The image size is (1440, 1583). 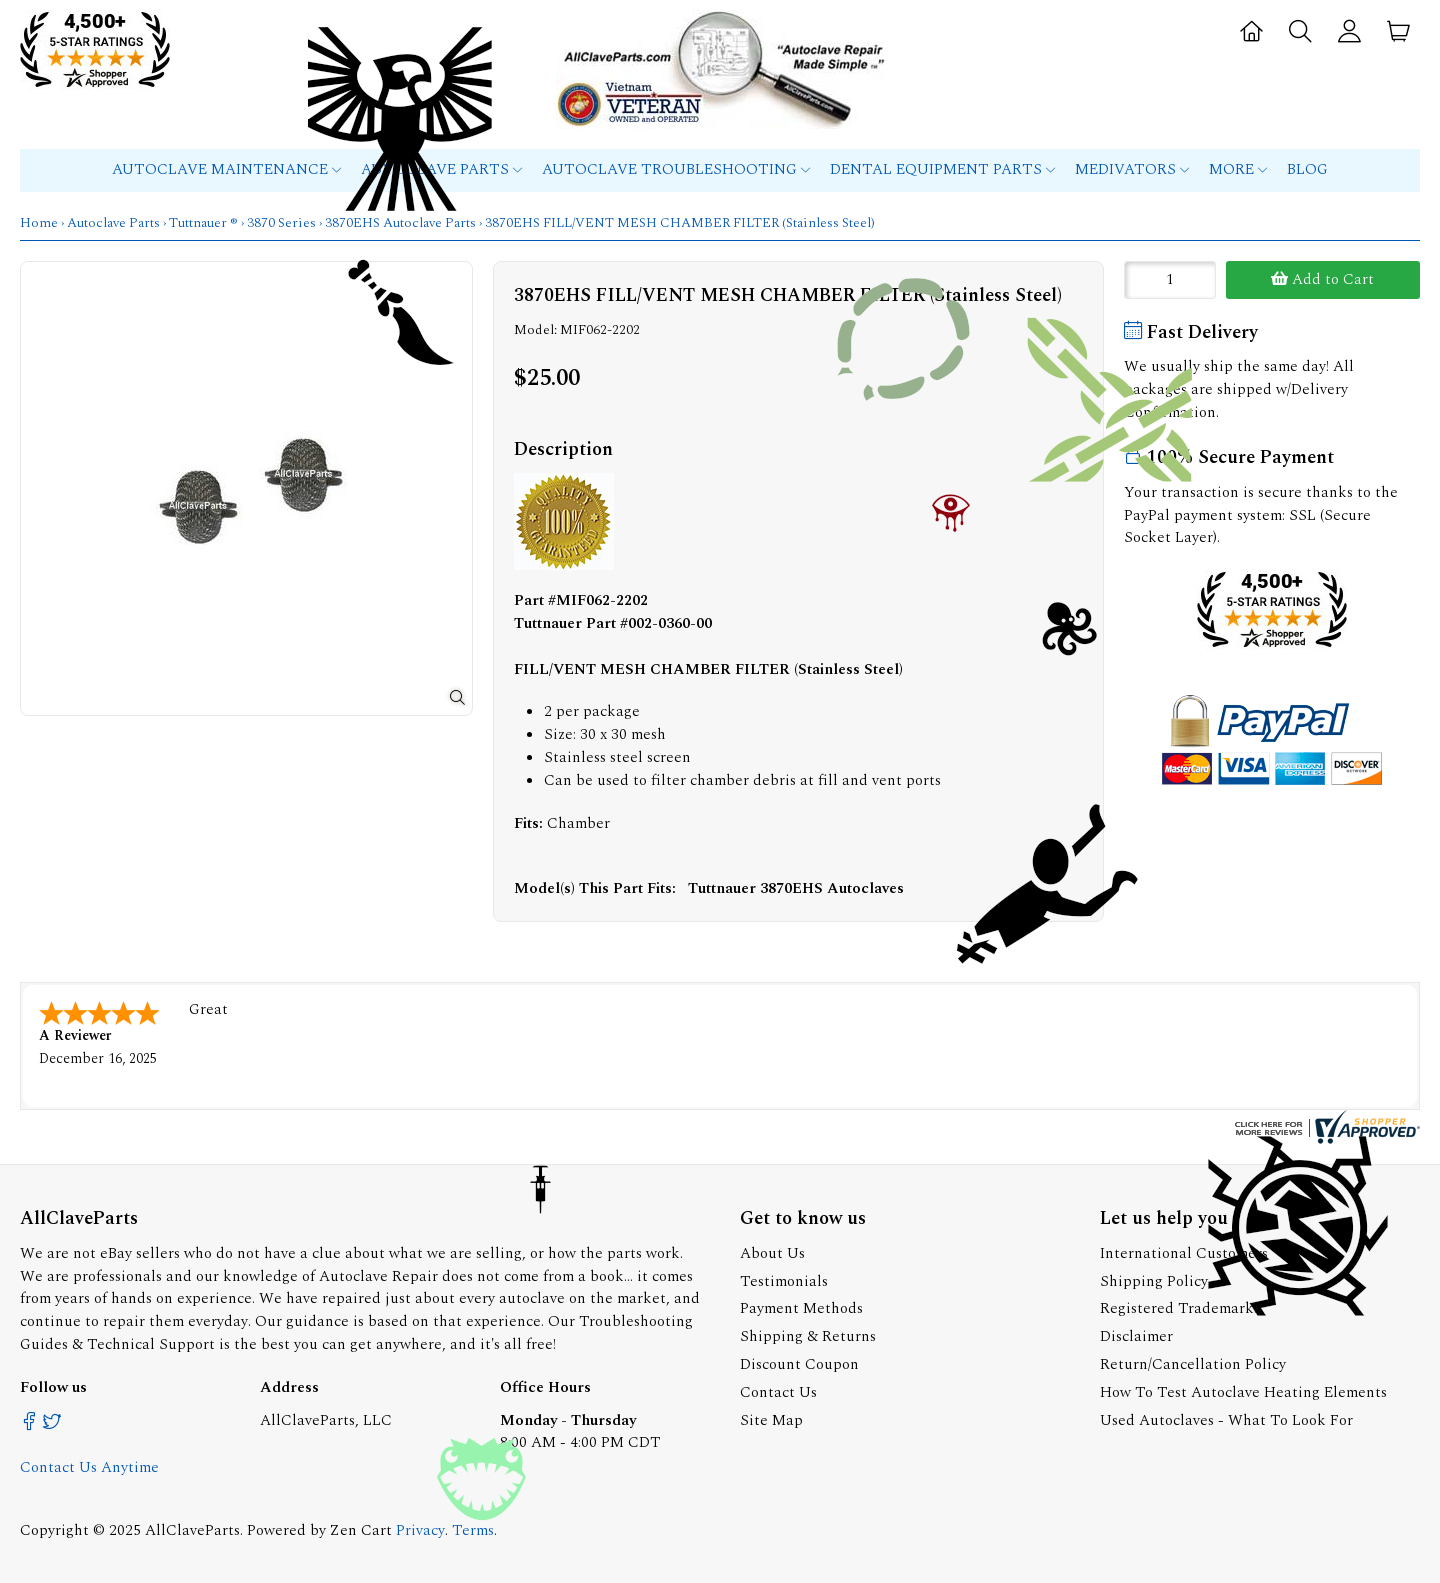 I want to click on creature or monster enemy type indicator, so click(x=481, y=1477).